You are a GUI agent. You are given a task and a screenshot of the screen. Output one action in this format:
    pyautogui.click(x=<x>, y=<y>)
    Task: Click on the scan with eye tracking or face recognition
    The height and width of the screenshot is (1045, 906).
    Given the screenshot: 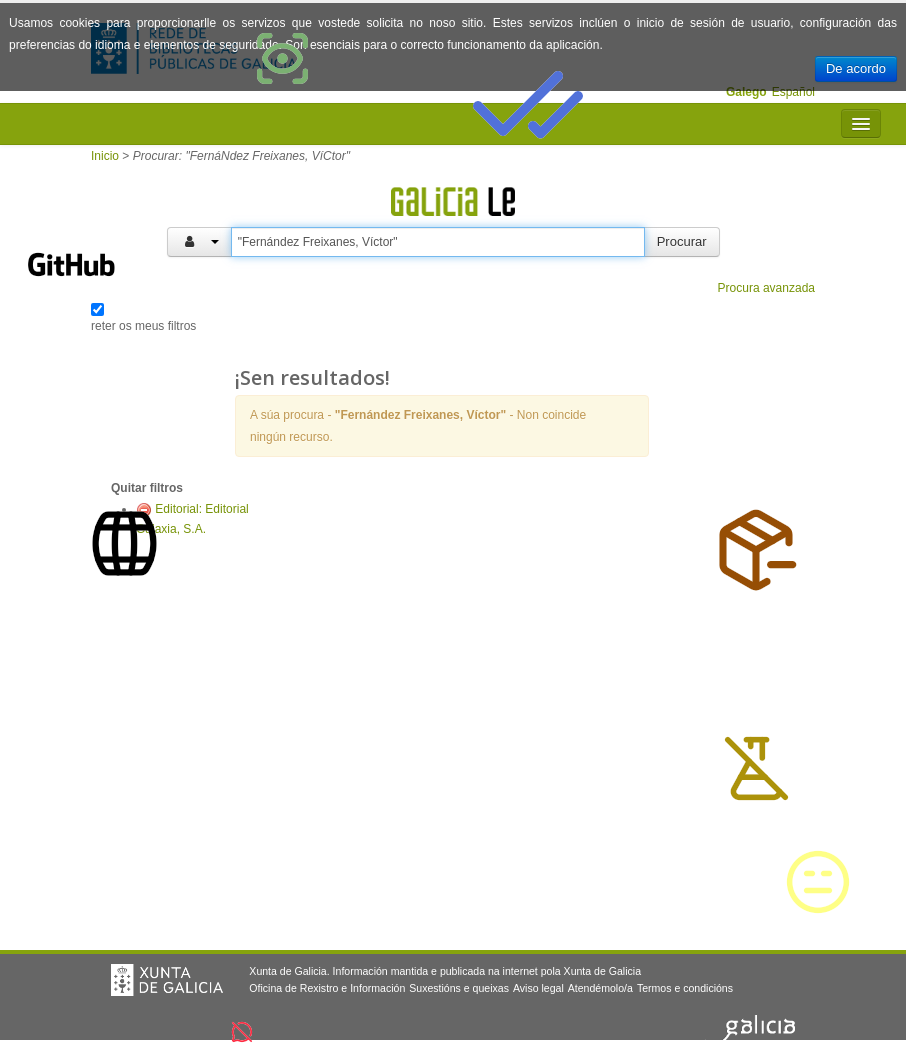 What is the action you would take?
    pyautogui.click(x=282, y=58)
    